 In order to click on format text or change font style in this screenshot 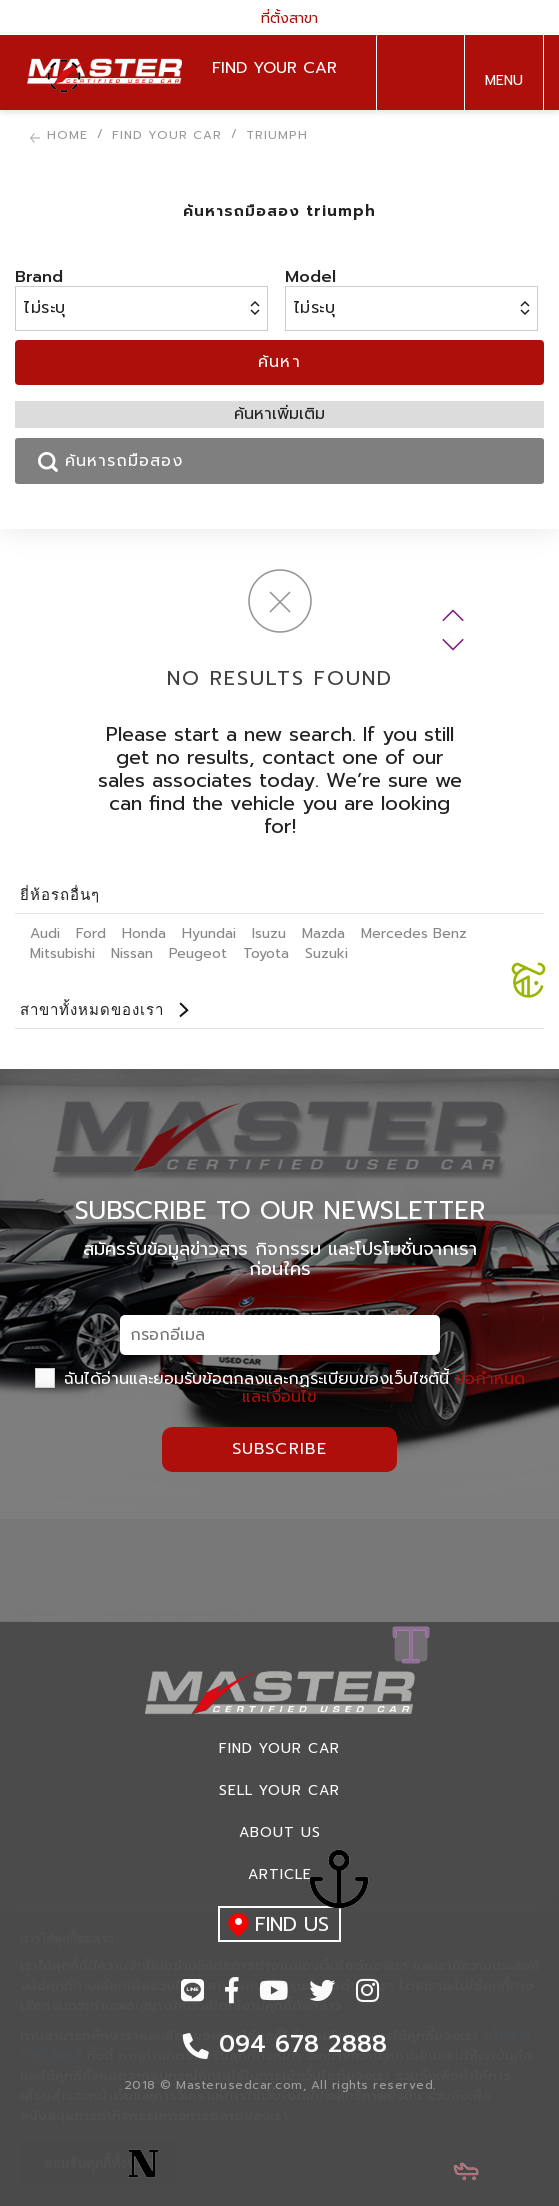, I will do `click(411, 1645)`.